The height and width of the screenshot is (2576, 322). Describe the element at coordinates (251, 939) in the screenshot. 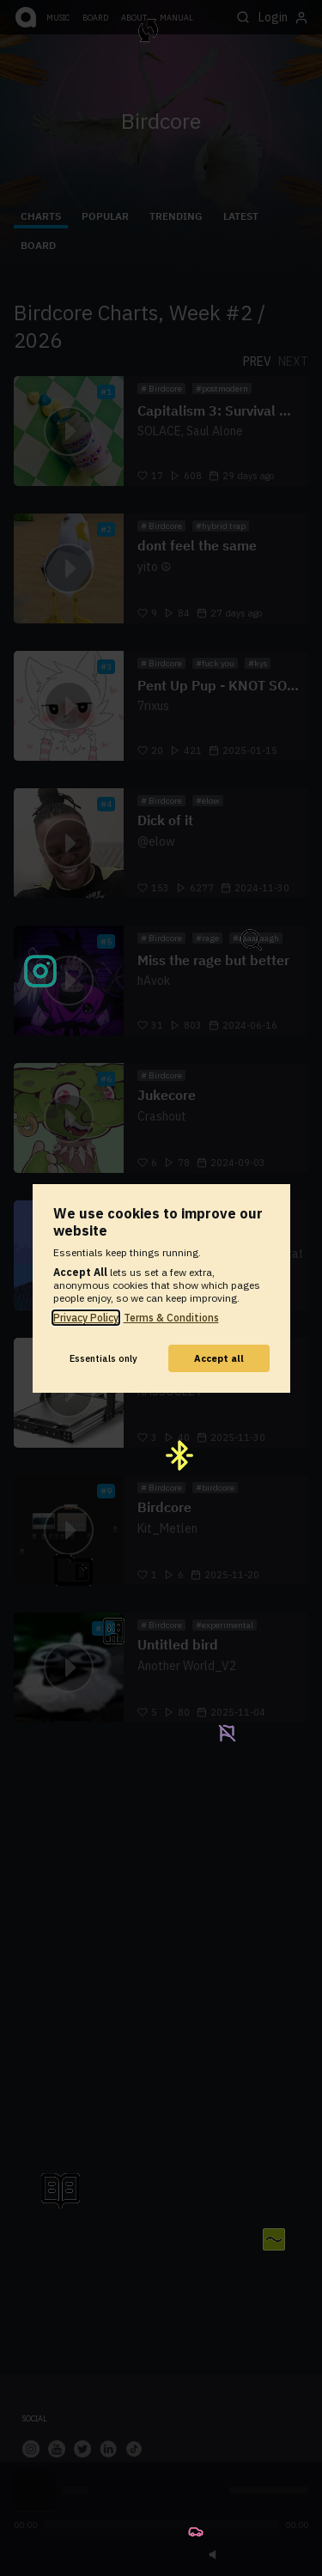

I see `search for content or items` at that location.